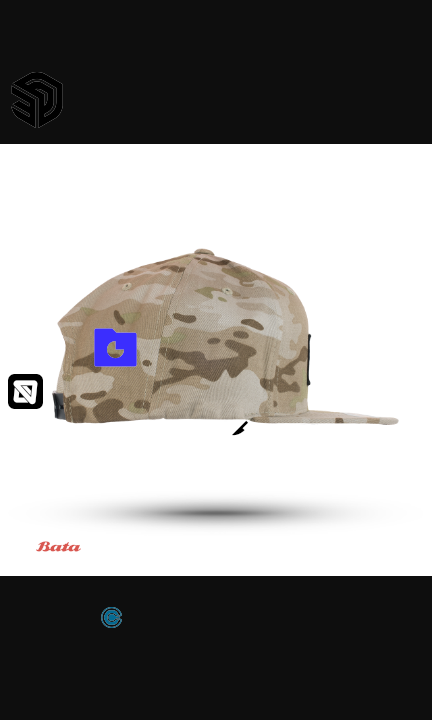 The height and width of the screenshot is (720, 432). I want to click on open folder containing charts or analytics, so click(115, 347).